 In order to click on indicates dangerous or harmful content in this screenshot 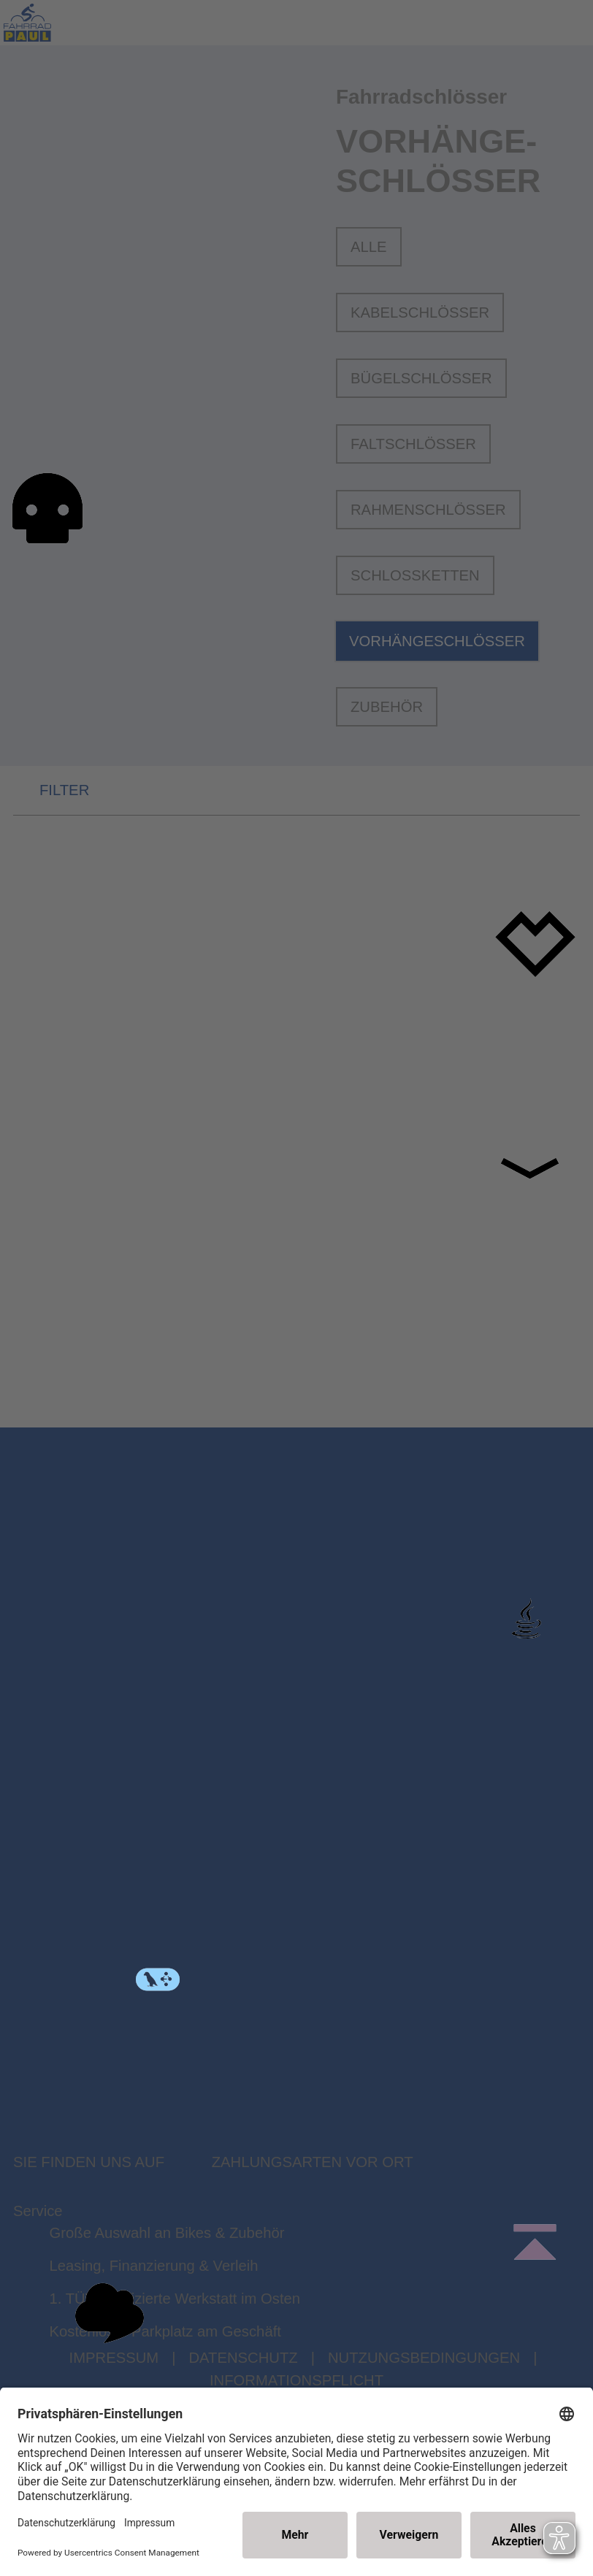, I will do `click(47, 508)`.